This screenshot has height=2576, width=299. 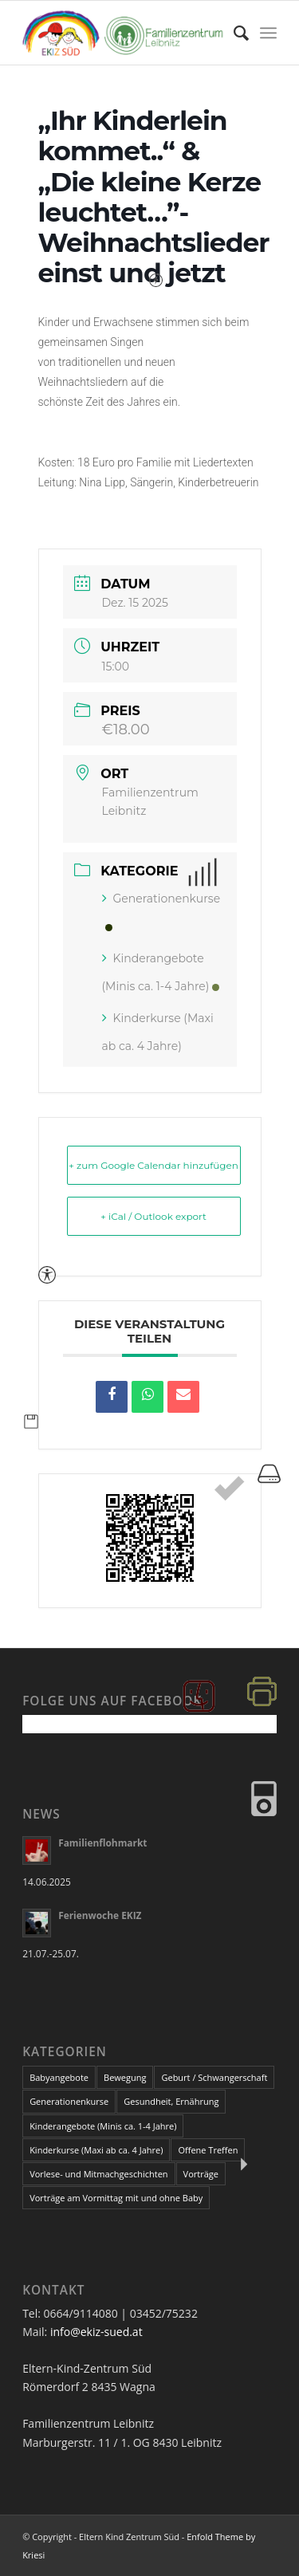 I want to click on access accessibility settings, so click(x=47, y=1275).